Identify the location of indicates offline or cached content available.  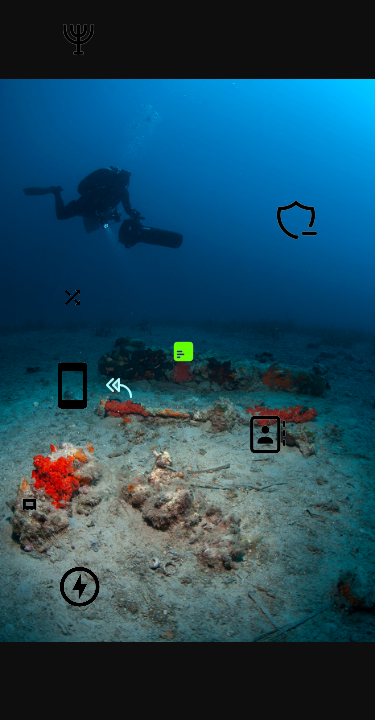
(80, 587).